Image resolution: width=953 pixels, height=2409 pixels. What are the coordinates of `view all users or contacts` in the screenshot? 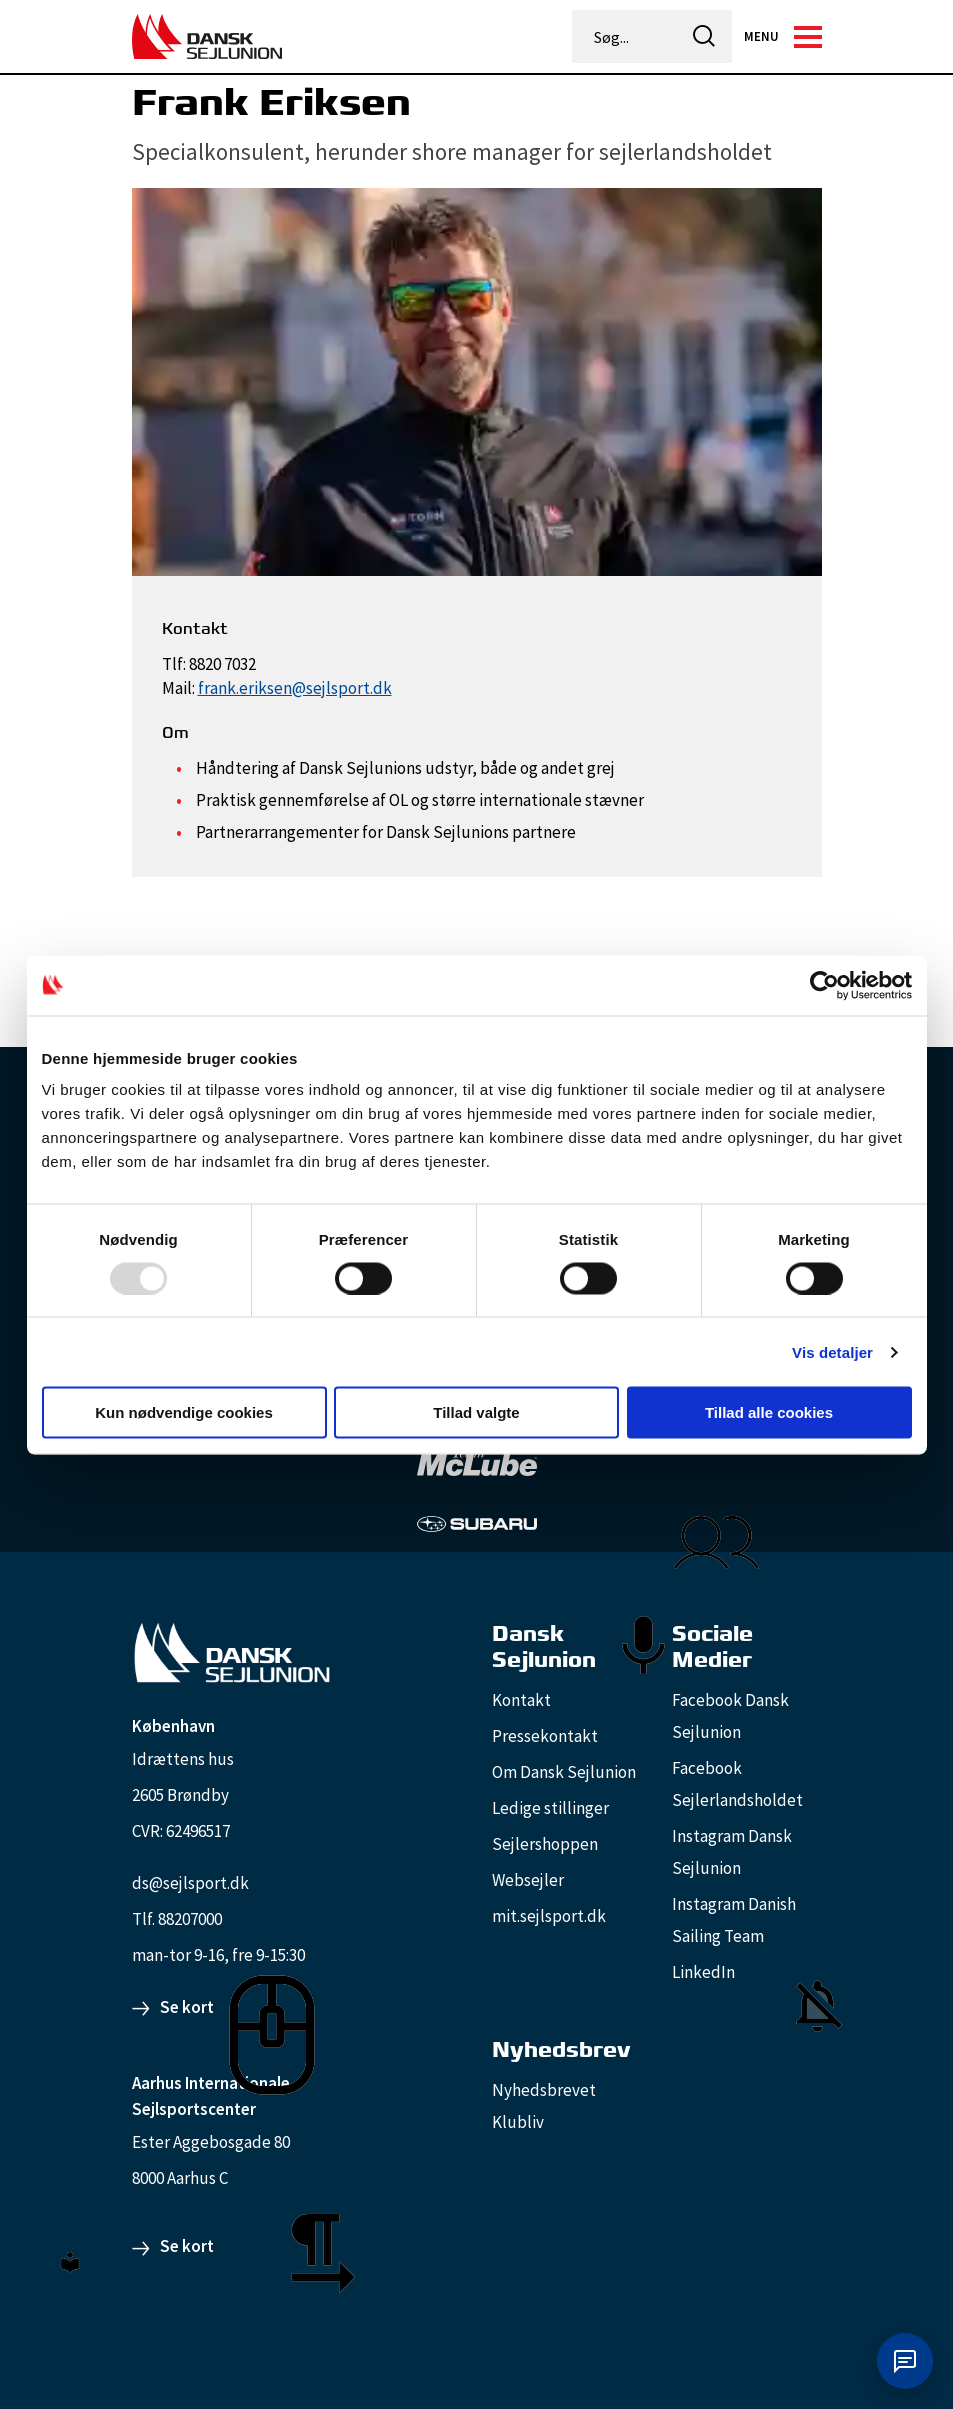 It's located at (716, 1542).